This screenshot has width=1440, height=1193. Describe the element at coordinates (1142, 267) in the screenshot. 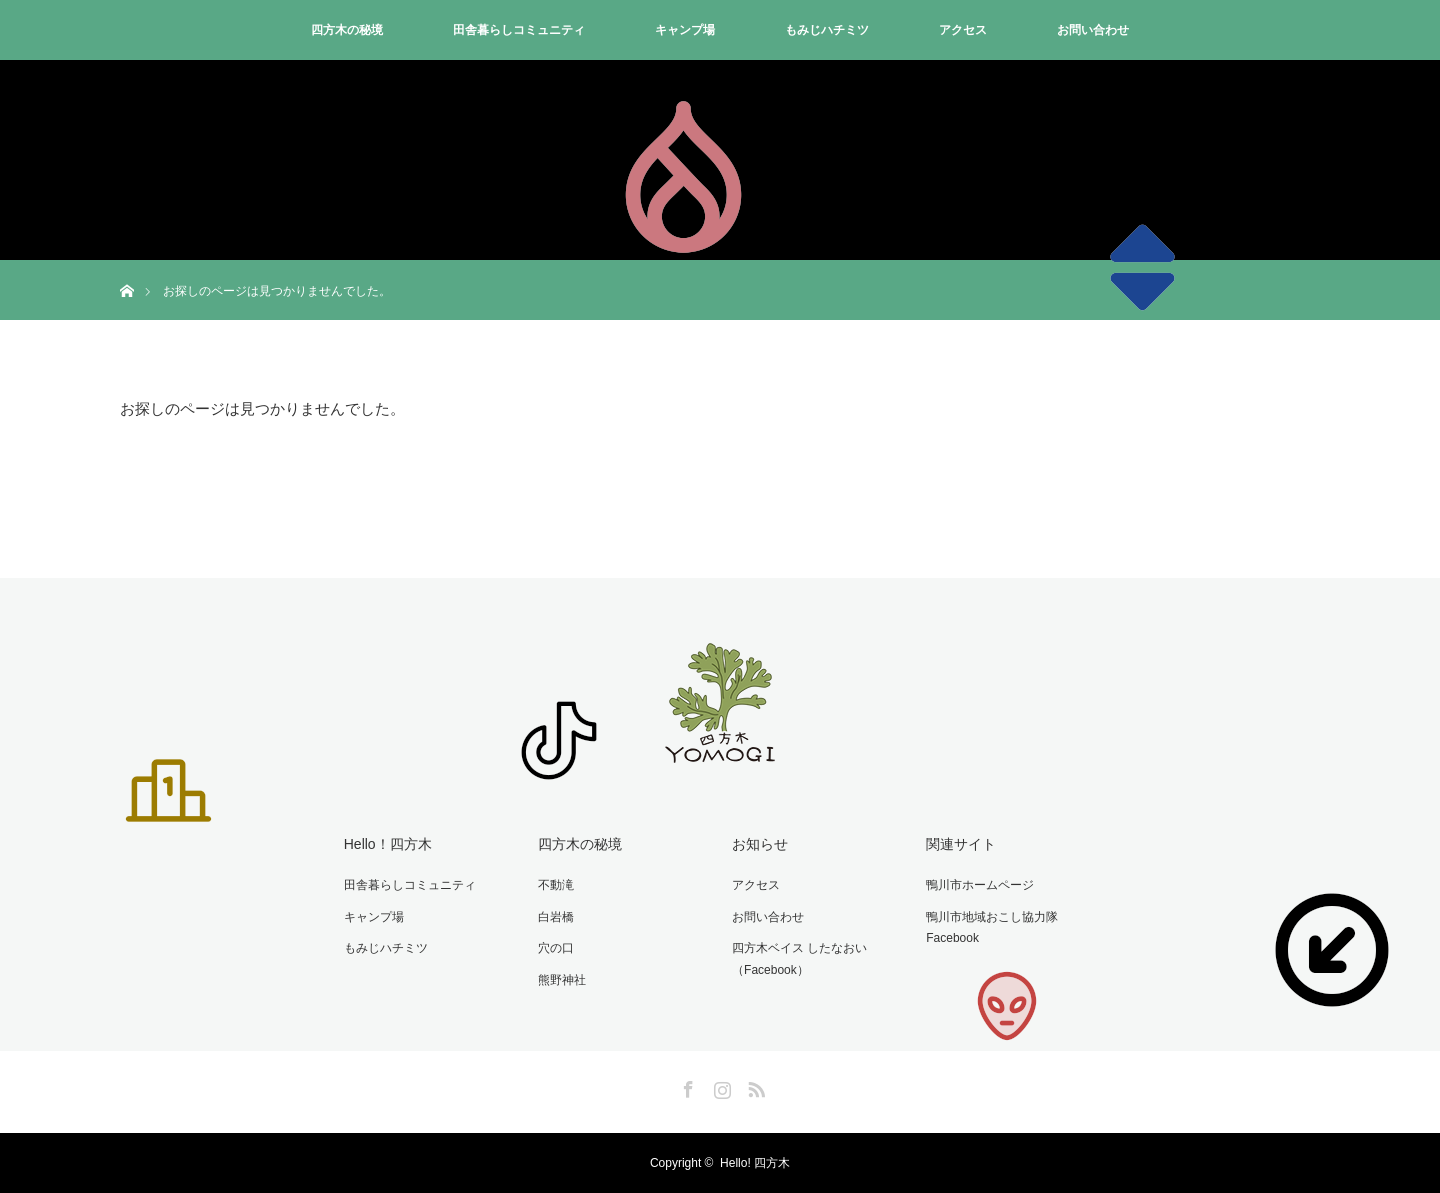

I see `sort items in a list` at that location.